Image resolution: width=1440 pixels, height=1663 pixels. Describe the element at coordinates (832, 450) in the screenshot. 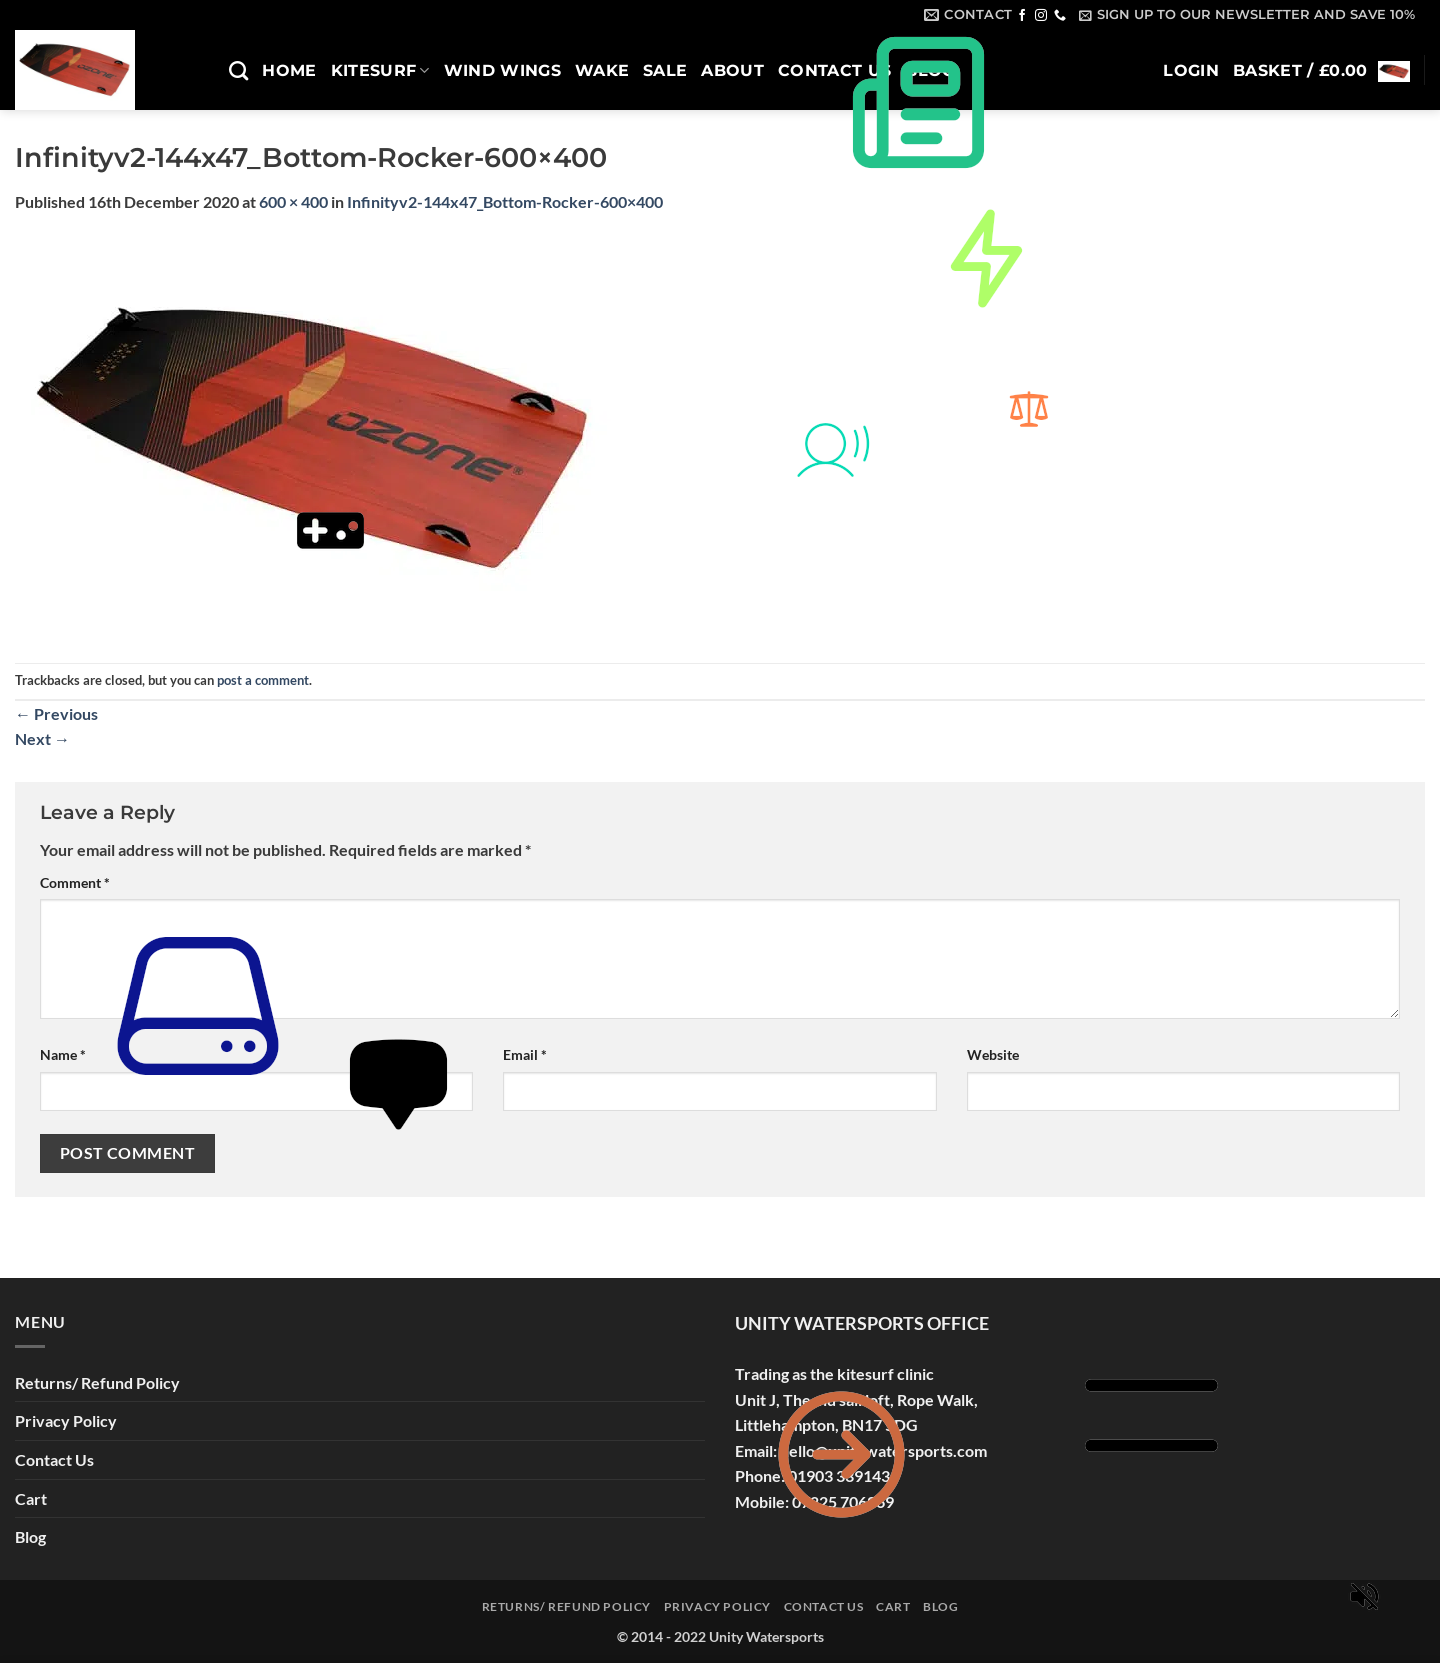

I see `user is currently speaking or broadcasting audio` at that location.